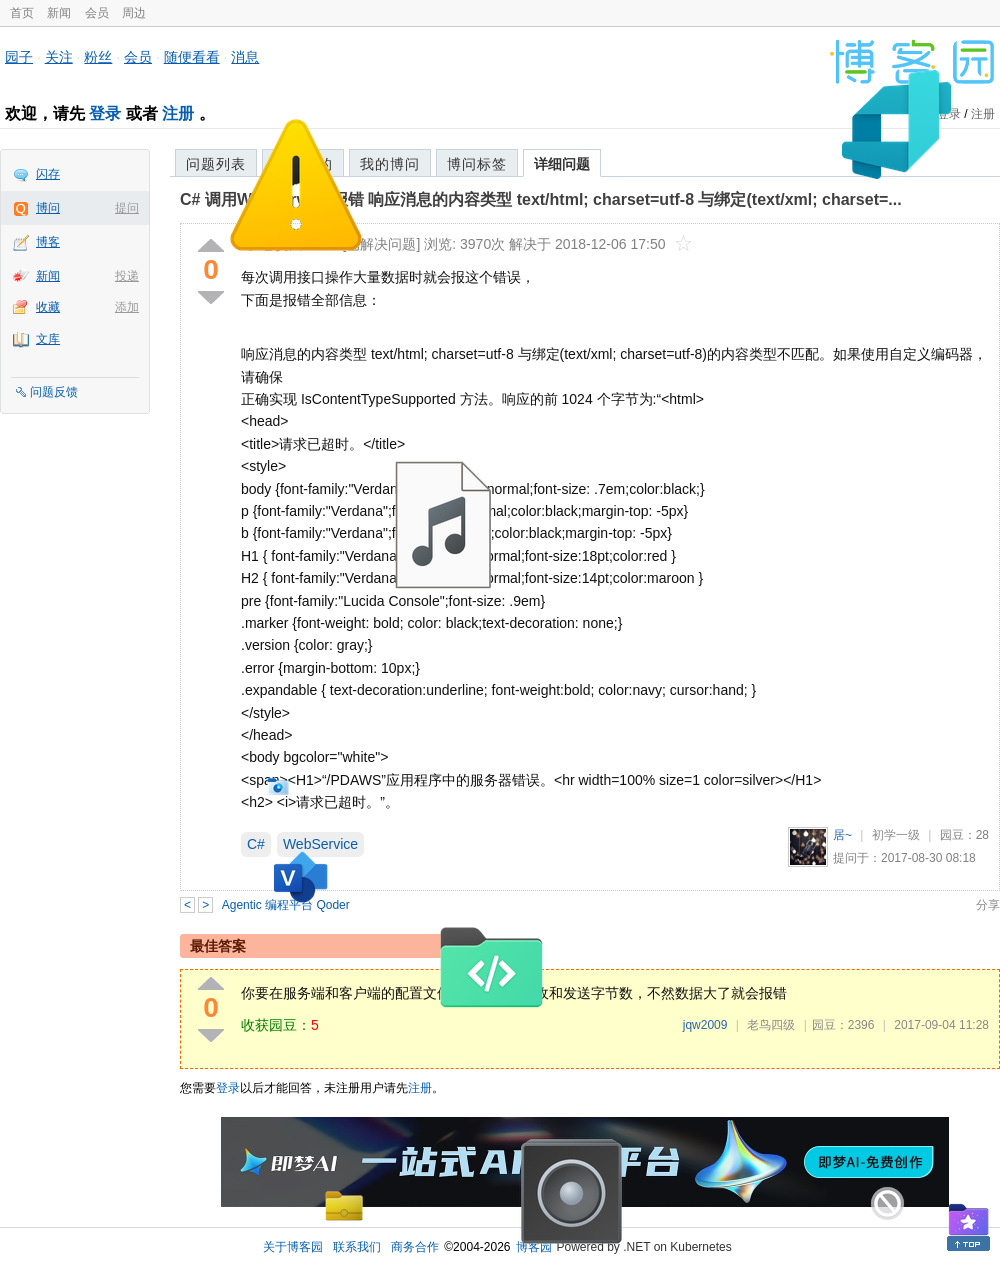 The image size is (1000, 1266). What do you see at coordinates (344, 1207) in the screenshot?
I see `folder for storing pokémon-related files or games` at bounding box center [344, 1207].